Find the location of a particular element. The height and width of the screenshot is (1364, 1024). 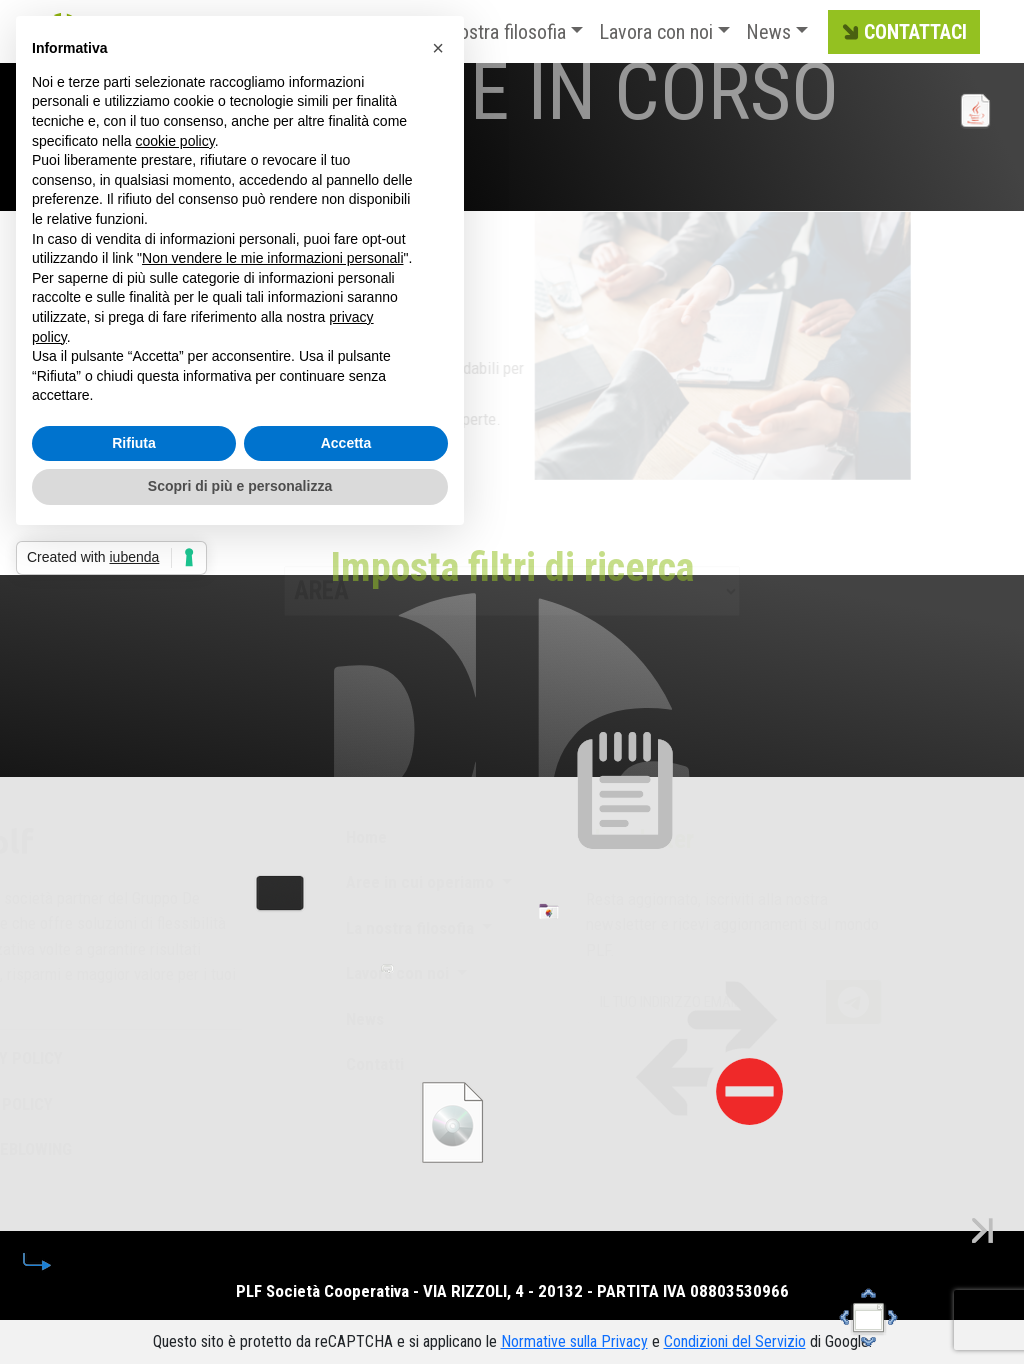

java source code file is located at coordinates (975, 110).